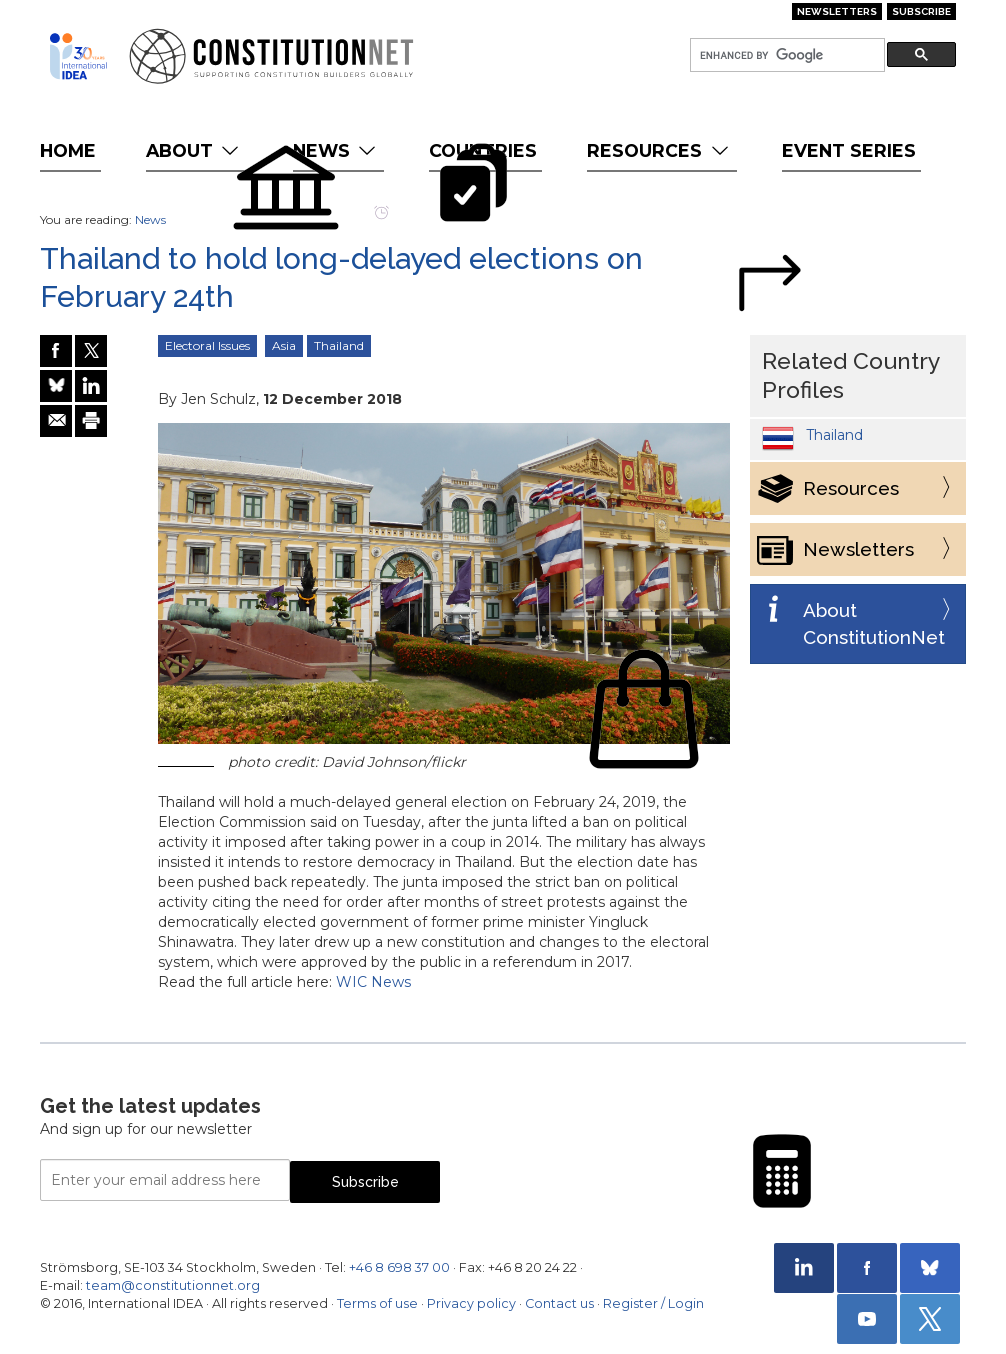 The height and width of the screenshot is (1354, 1006). What do you see at coordinates (782, 1171) in the screenshot?
I see `open the calculator app` at bounding box center [782, 1171].